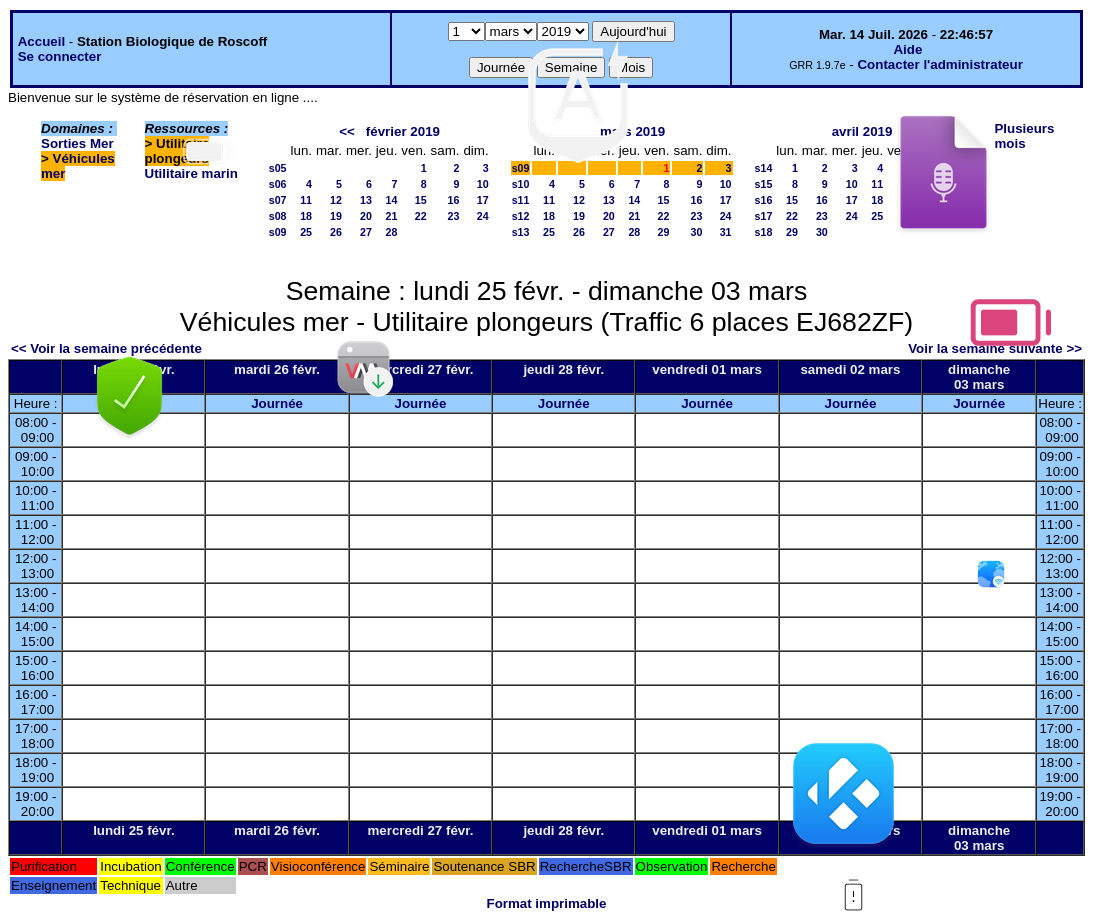  I want to click on keyboard battery status indicator, so click(578, 102).